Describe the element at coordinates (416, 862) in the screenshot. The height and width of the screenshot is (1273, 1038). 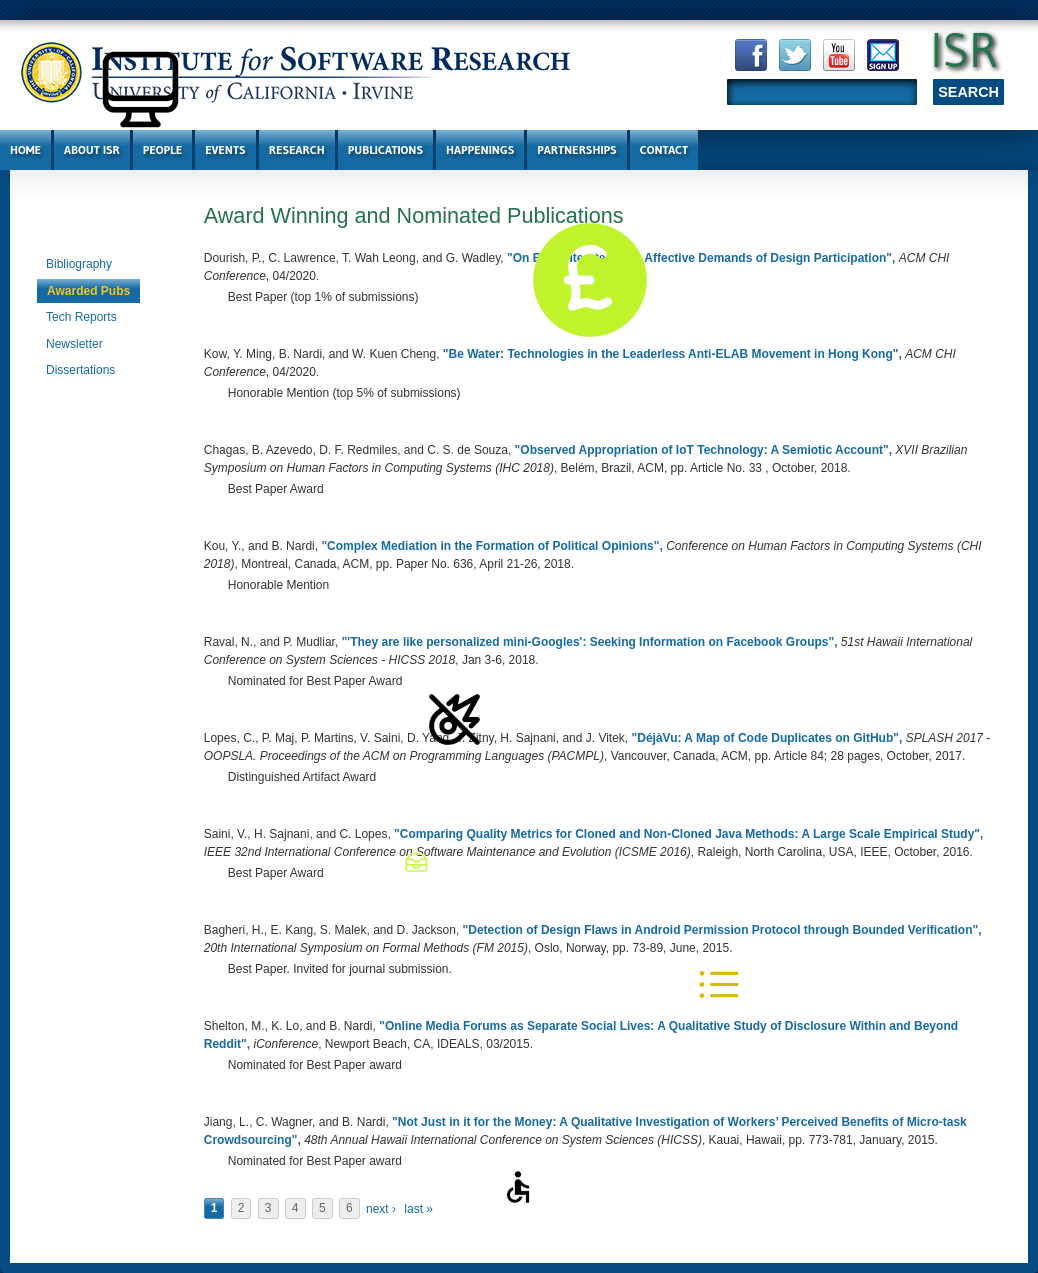
I see `view all inboxes` at that location.